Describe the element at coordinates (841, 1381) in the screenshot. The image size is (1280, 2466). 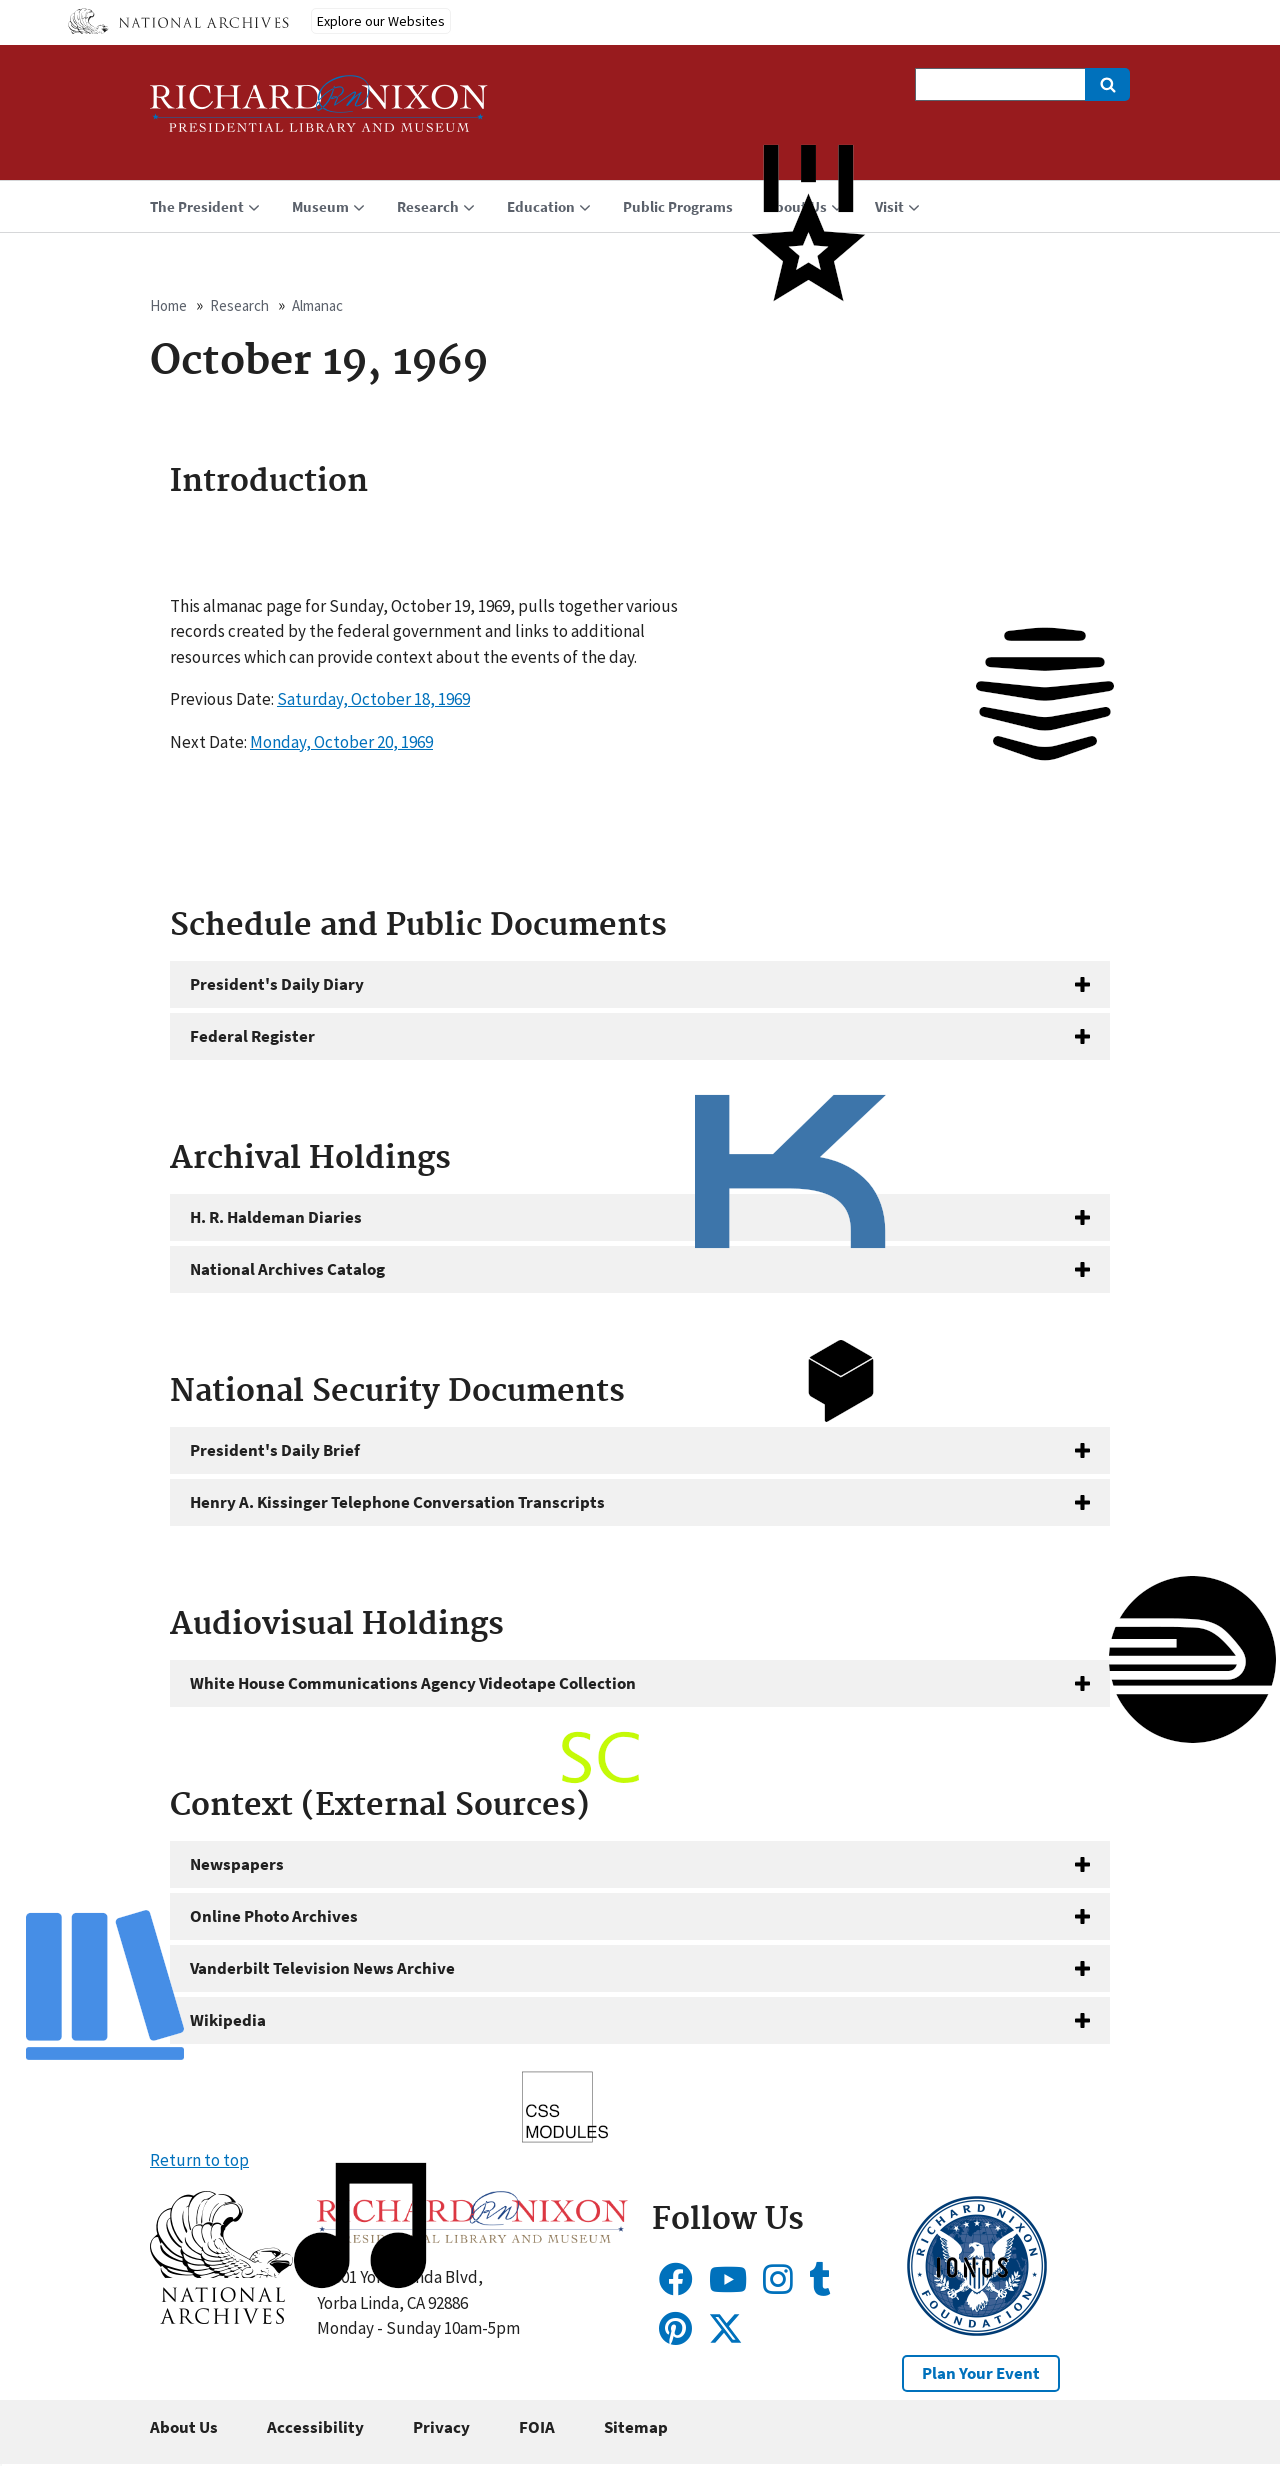
I see `access Google Dialogflow conversational AI platform` at that location.